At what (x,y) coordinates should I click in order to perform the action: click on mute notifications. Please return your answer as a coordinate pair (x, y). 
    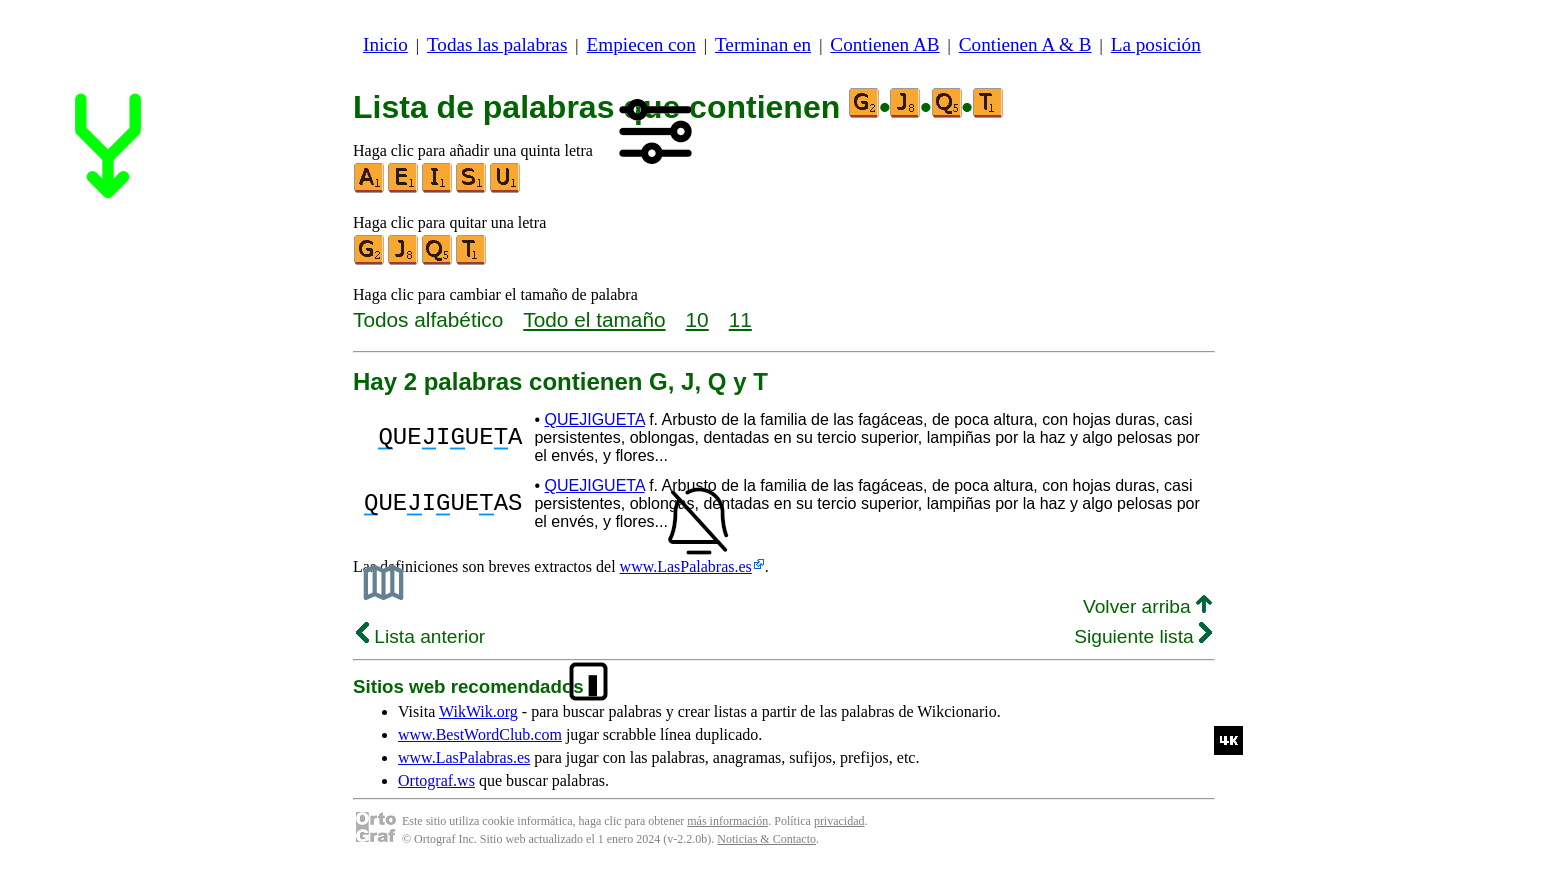
    Looking at the image, I should click on (699, 521).